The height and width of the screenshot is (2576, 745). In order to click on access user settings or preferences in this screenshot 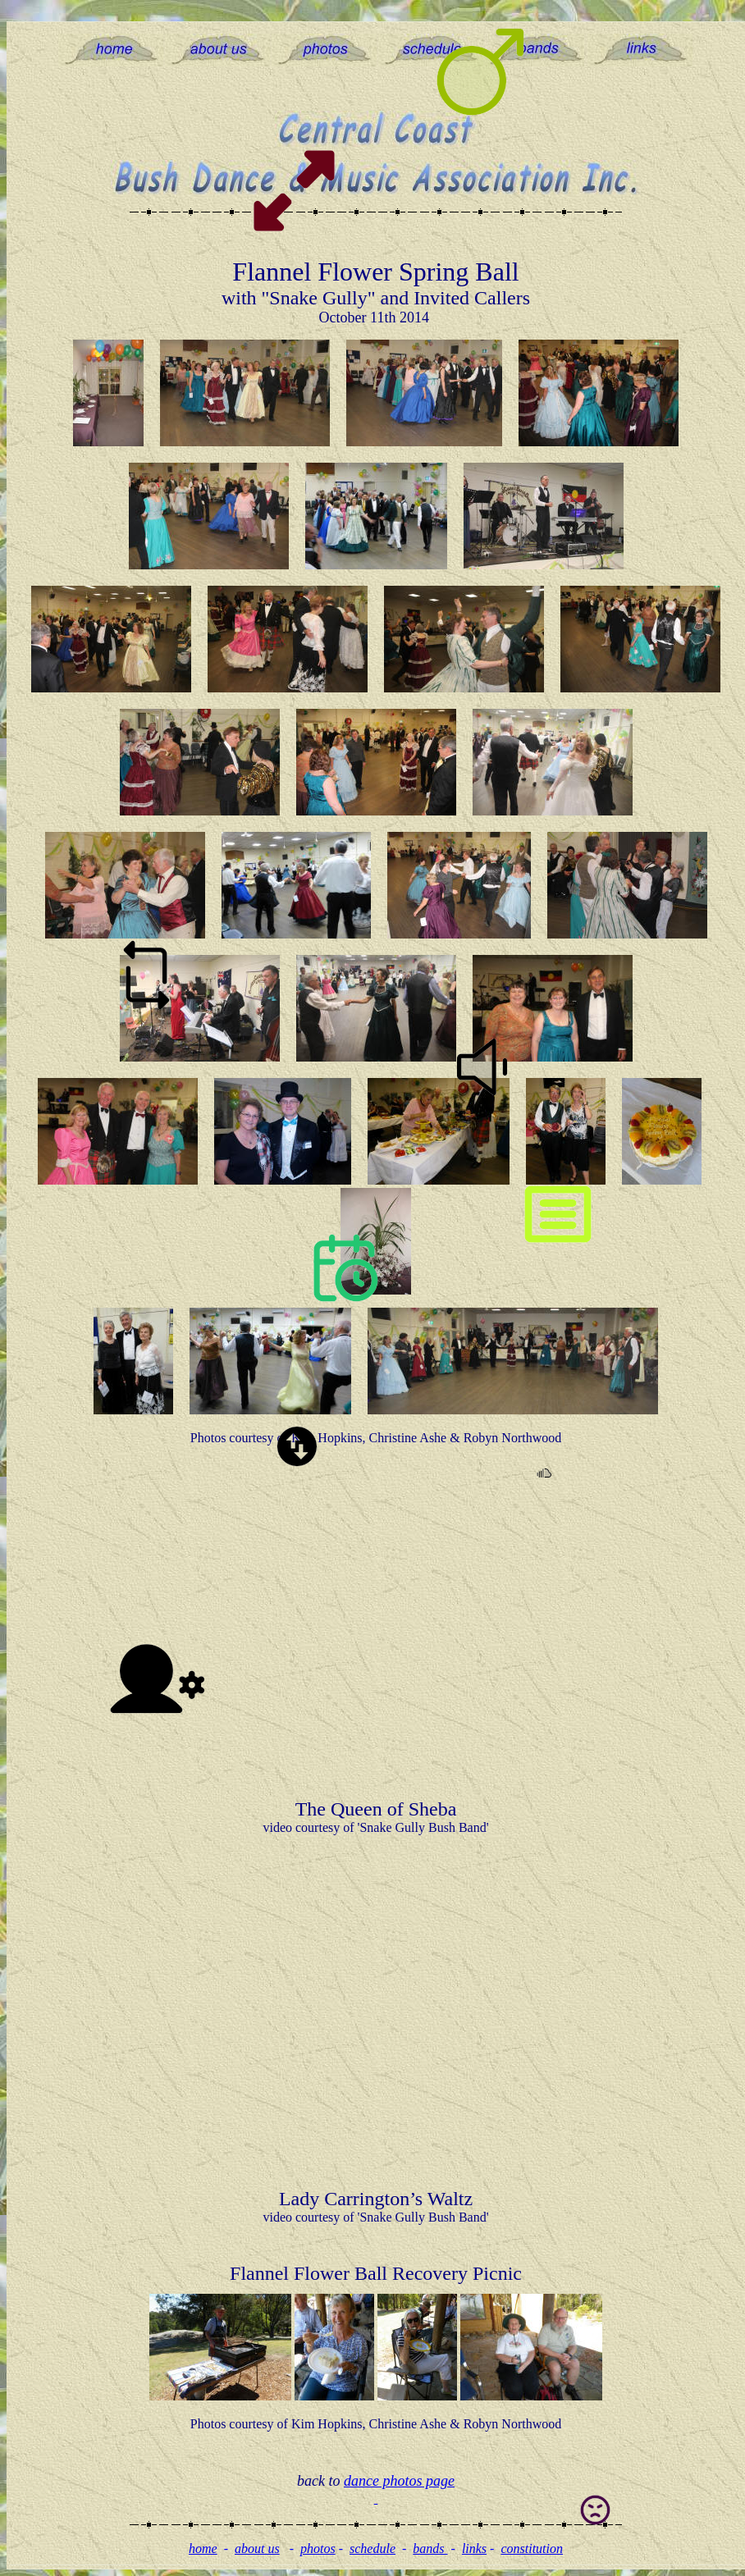, I will do `click(154, 1682)`.